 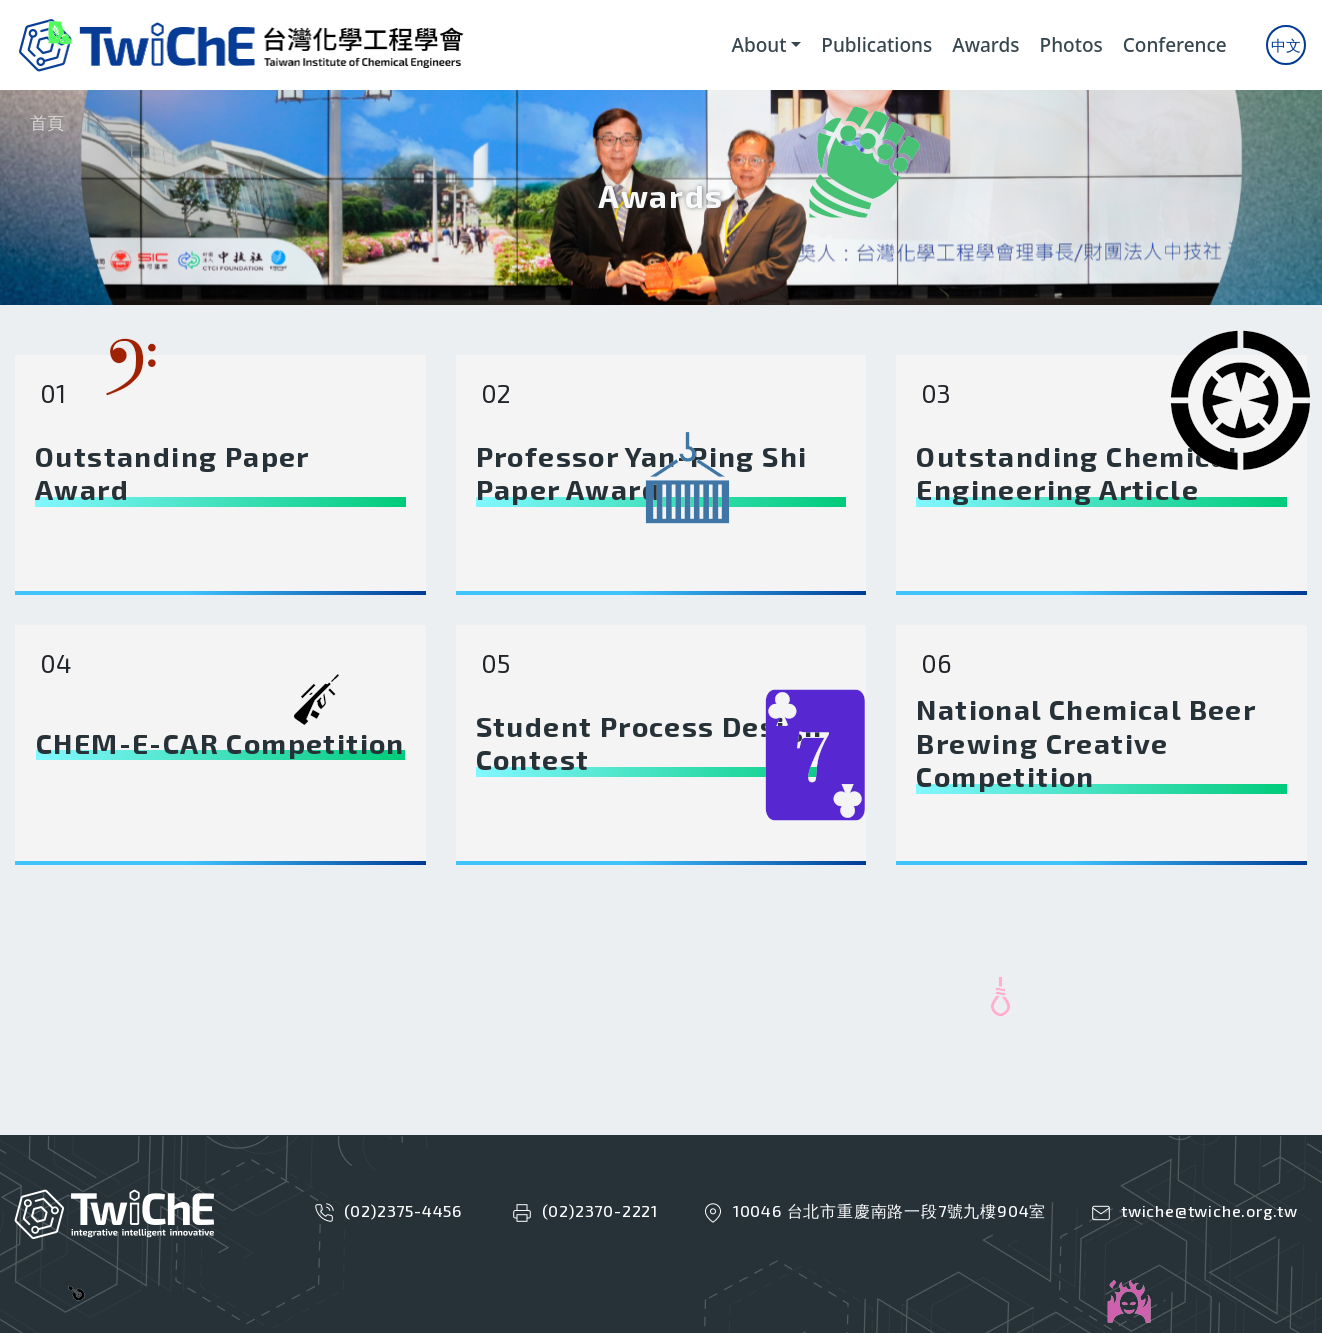 I want to click on view inventory or storage contents, so click(x=687, y=478).